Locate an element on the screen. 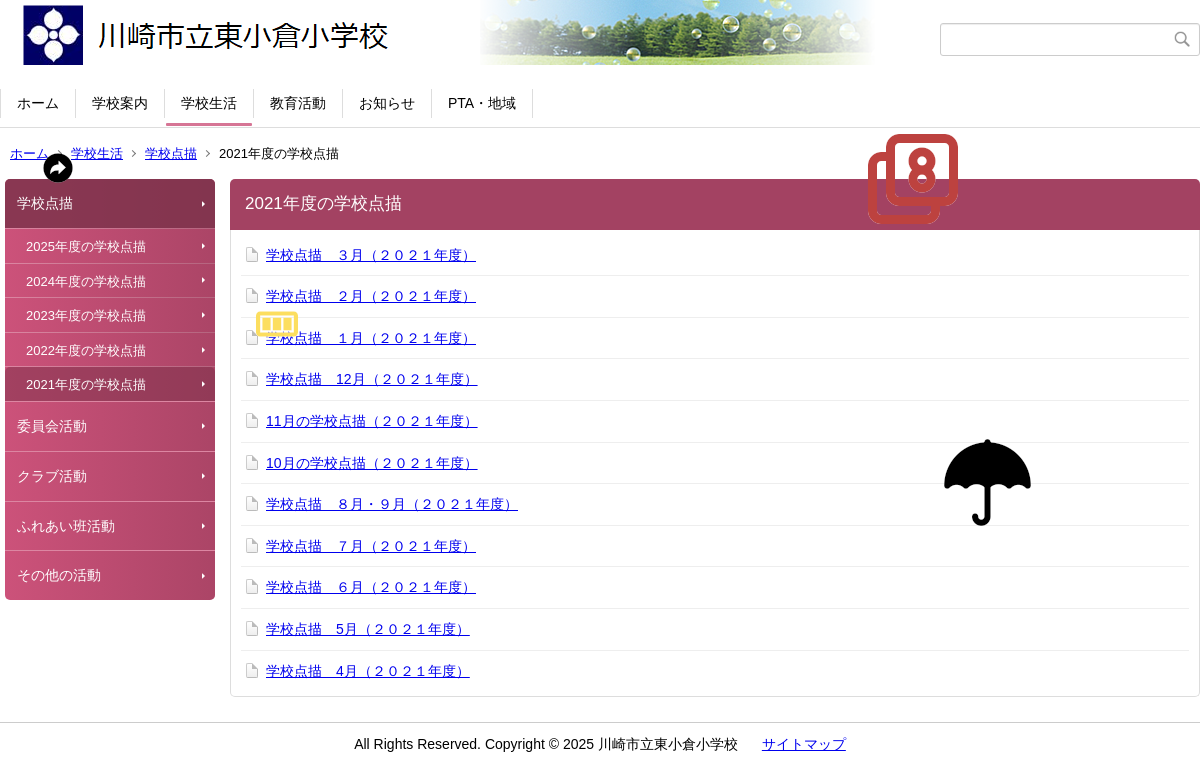 This screenshot has width=1200, height=763. view item 8 in a collection is located at coordinates (913, 179).